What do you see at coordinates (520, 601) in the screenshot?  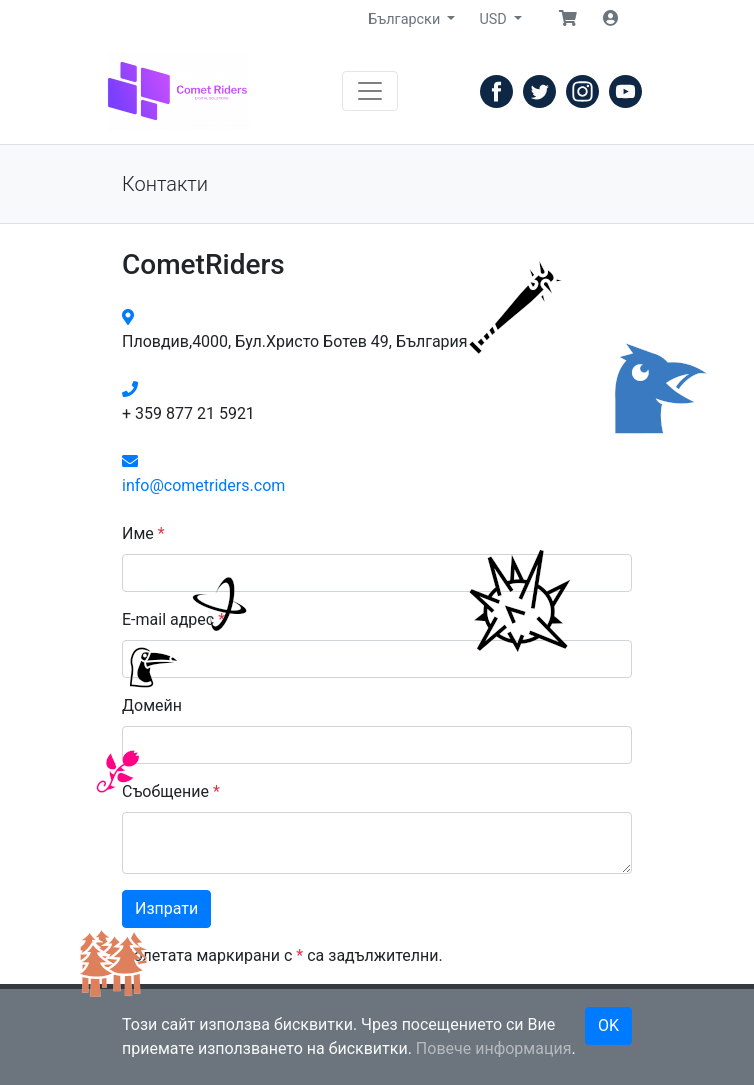 I see `sea urchin creature in a game inventory` at bounding box center [520, 601].